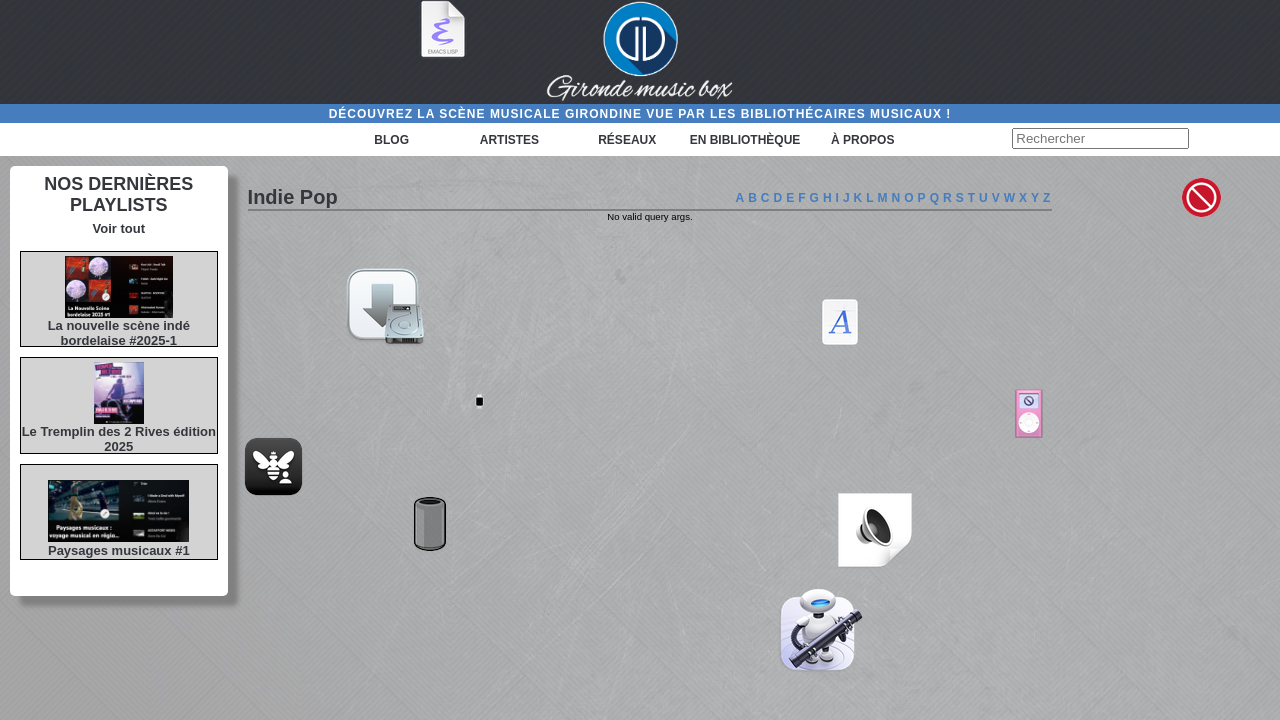  Describe the element at coordinates (875, 532) in the screenshot. I see `a sound clipping or audio snippet file` at that location.